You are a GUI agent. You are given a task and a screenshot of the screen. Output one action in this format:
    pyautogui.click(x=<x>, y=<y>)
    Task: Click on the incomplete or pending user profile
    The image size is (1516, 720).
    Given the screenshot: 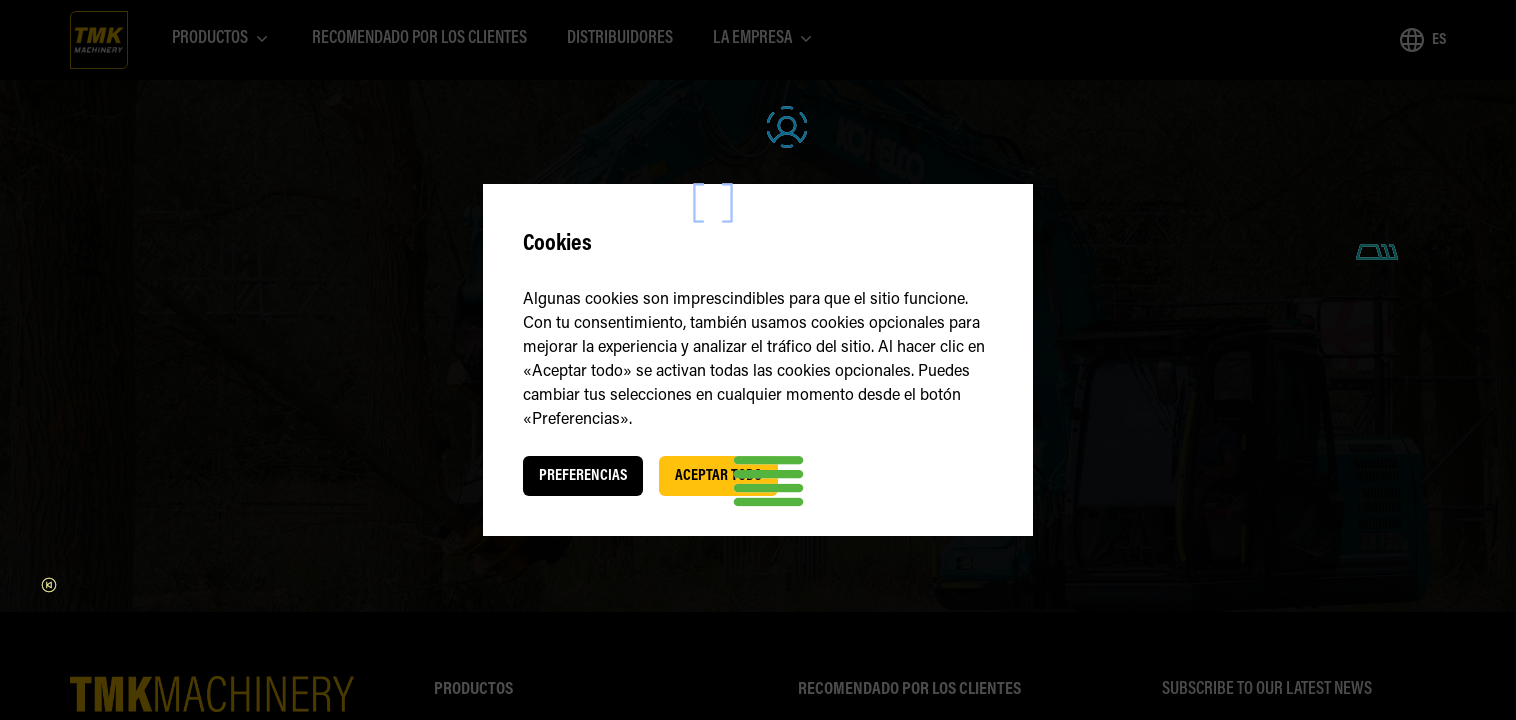 What is the action you would take?
    pyautogui.click(x=787, y=127)
    